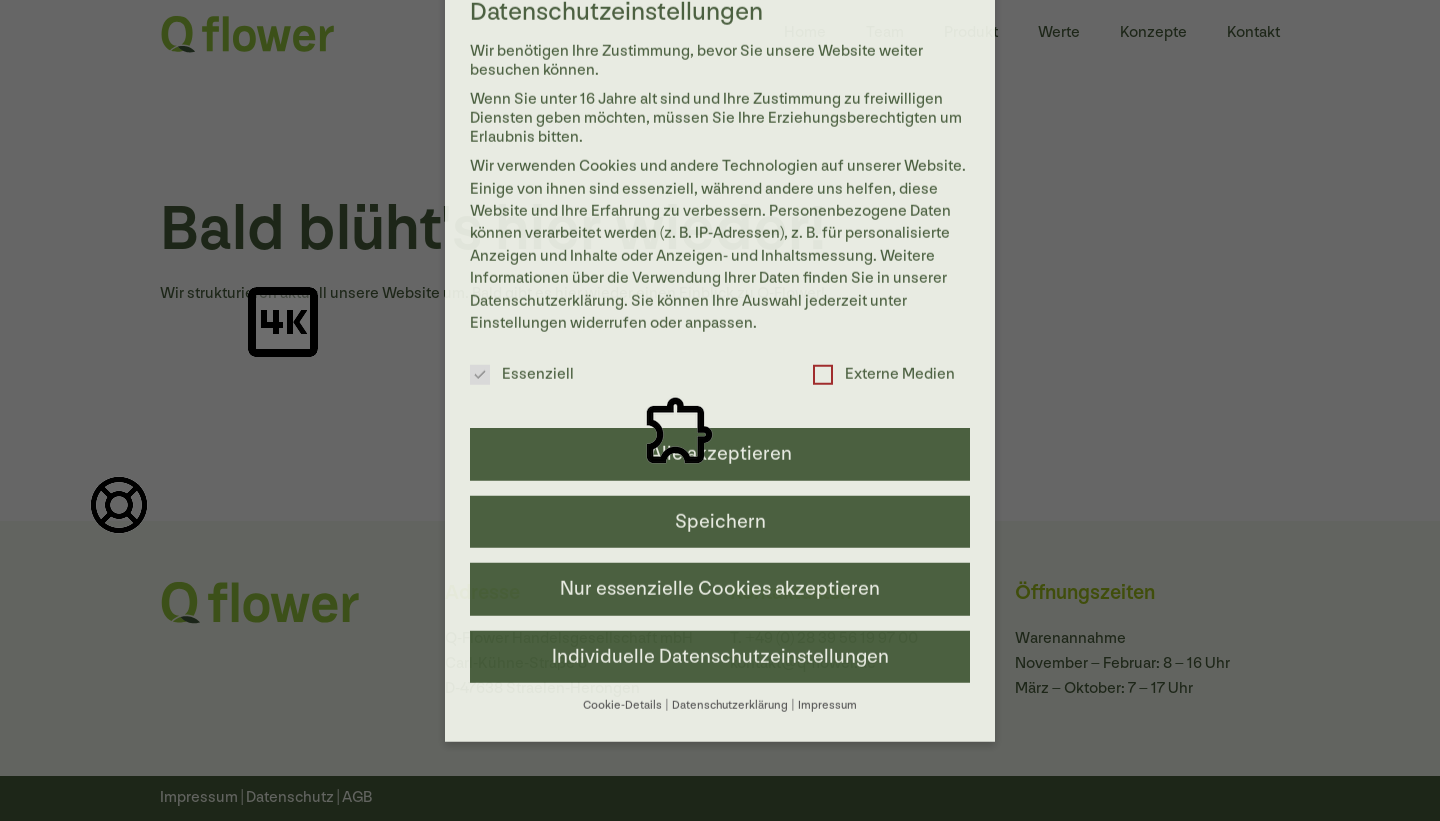  Describe the element at coordinates (283, 322) in the screenshot. I see `indicates 4K resolution video quality` at that location.